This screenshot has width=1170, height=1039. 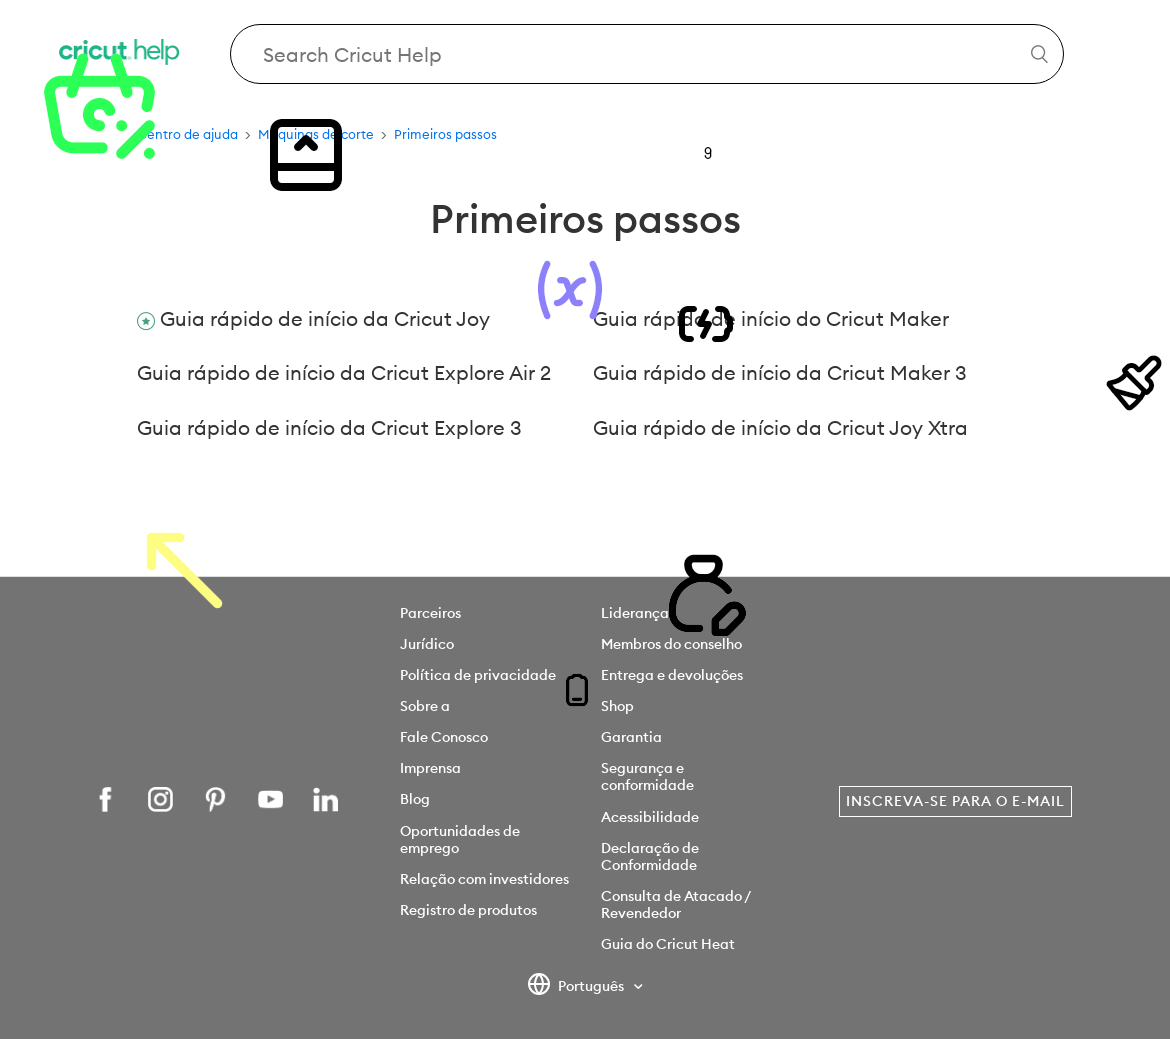 What do you see at coordinates (570, 290) in the screenshot?
I see `represents a variable or dynamic value in code` at bounding box center [570, 290].